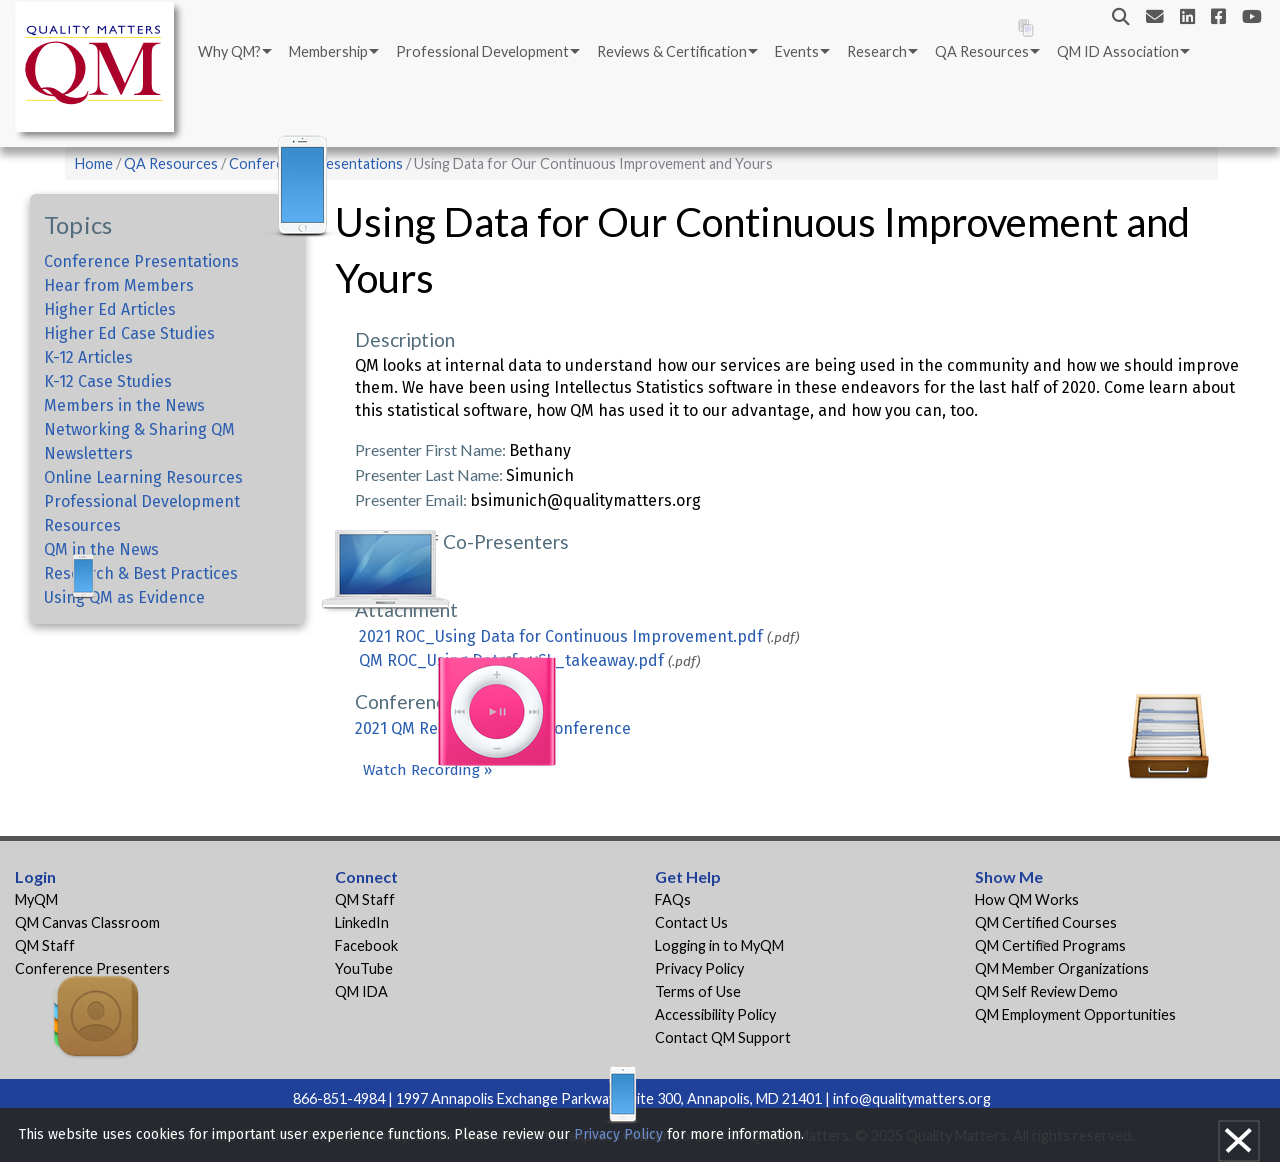  Describe the element at coordinates (83, 576) in the screenshot. I see `represents a connected iPhone device` at that location.